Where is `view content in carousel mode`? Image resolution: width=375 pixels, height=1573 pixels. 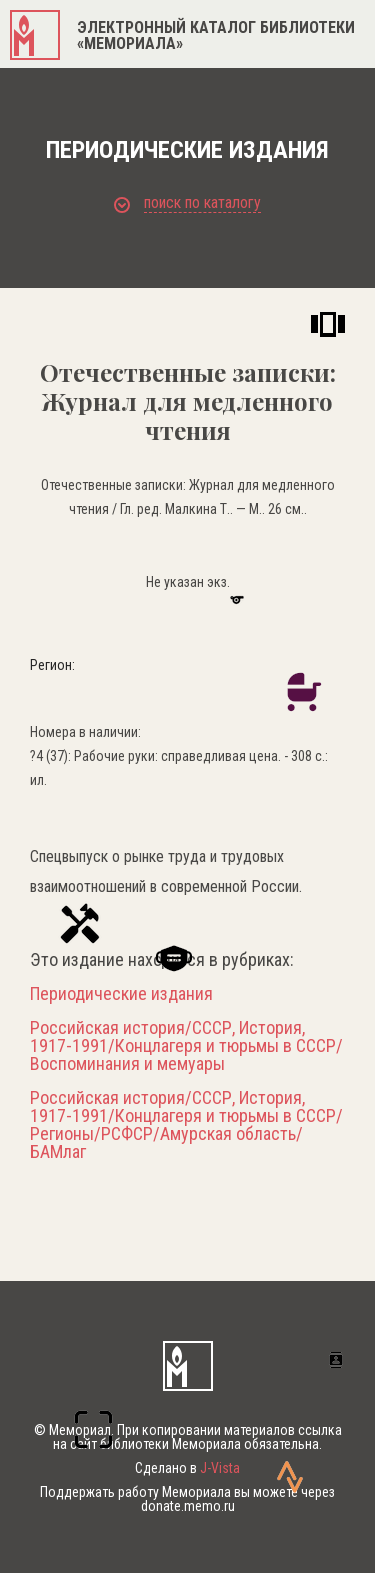 view content in carousel mode is located at coordinates (328, 325).